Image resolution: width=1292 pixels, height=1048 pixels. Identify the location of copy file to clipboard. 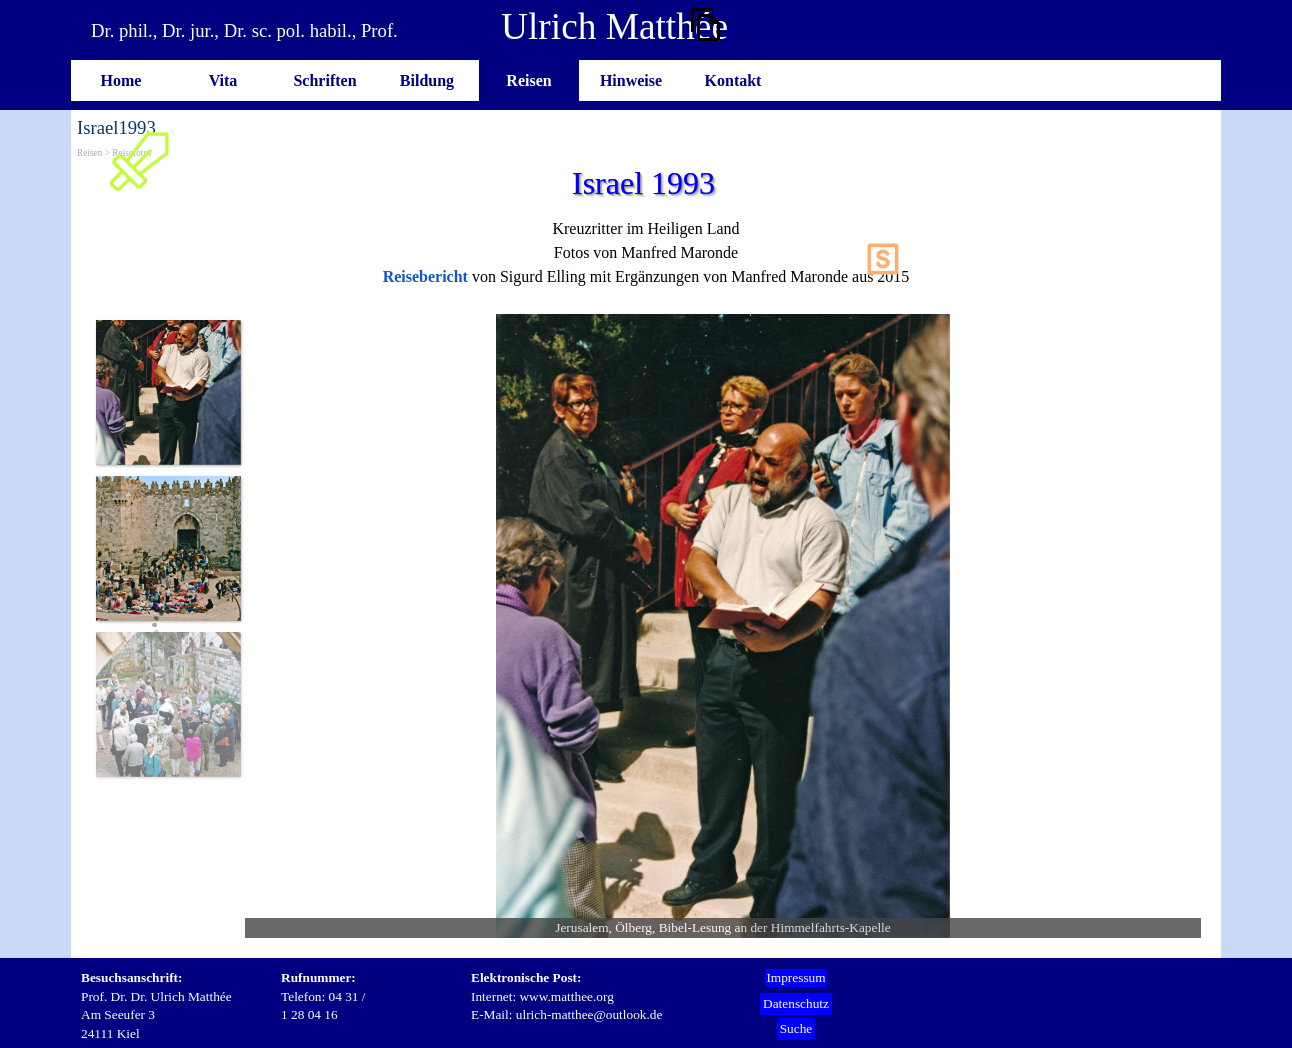
(706, 24).